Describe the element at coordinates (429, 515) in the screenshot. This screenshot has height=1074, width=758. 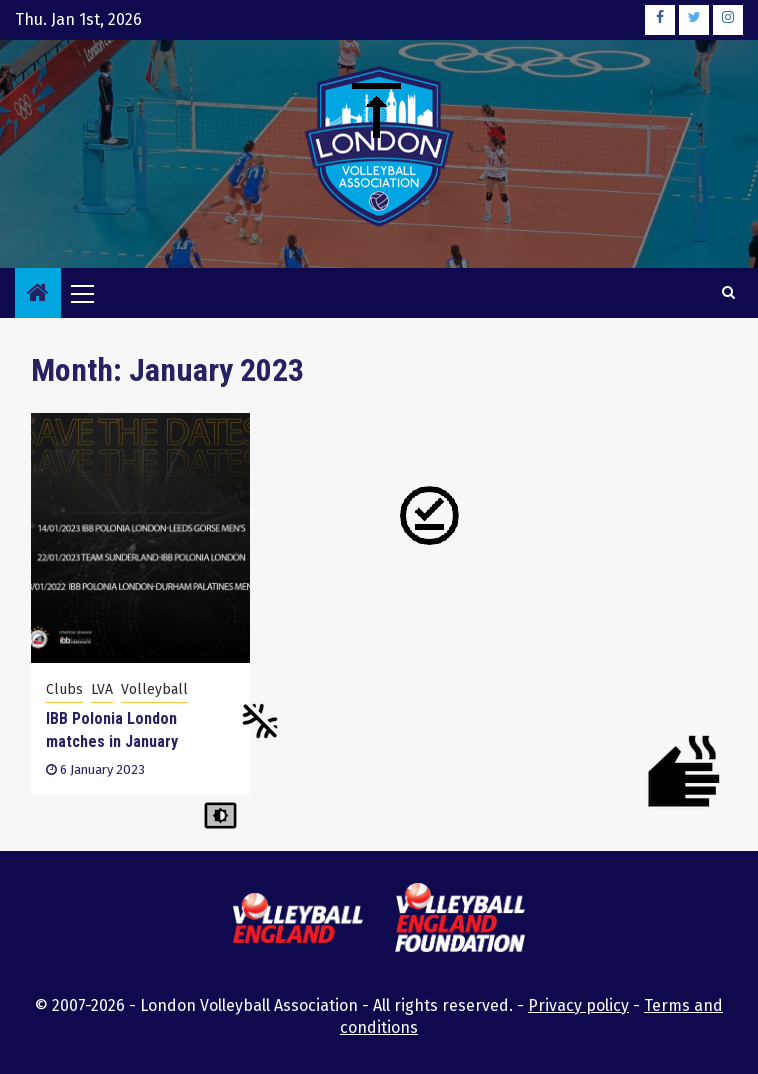
I see `indicates content is available offline` at that location.